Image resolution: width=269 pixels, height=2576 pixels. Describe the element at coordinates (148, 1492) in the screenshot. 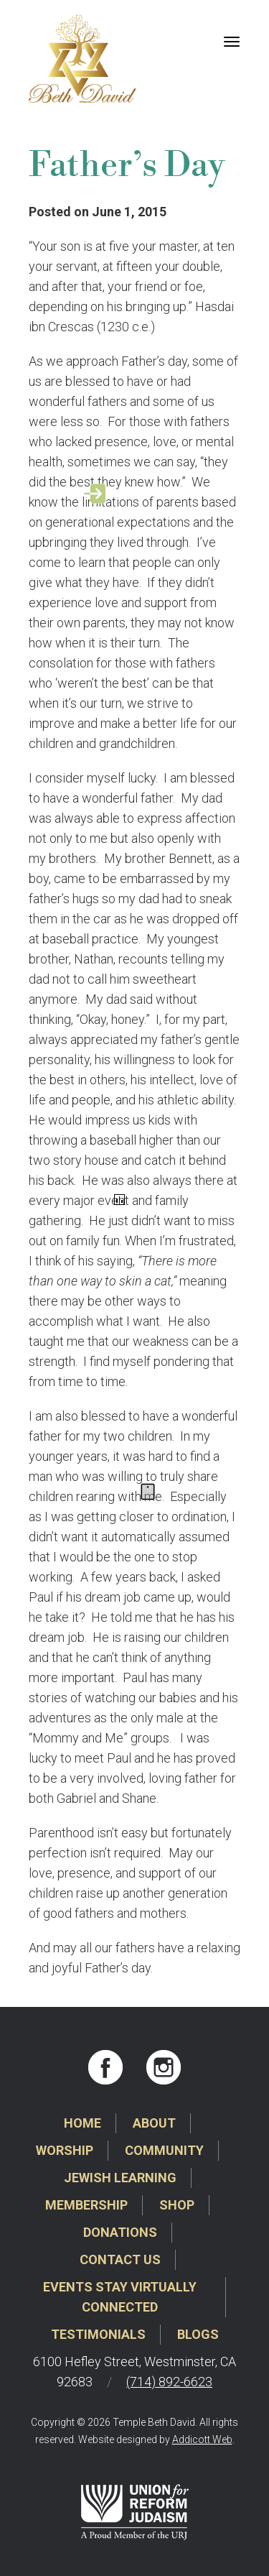

I see `tablet device with front-facing camera` at that location.